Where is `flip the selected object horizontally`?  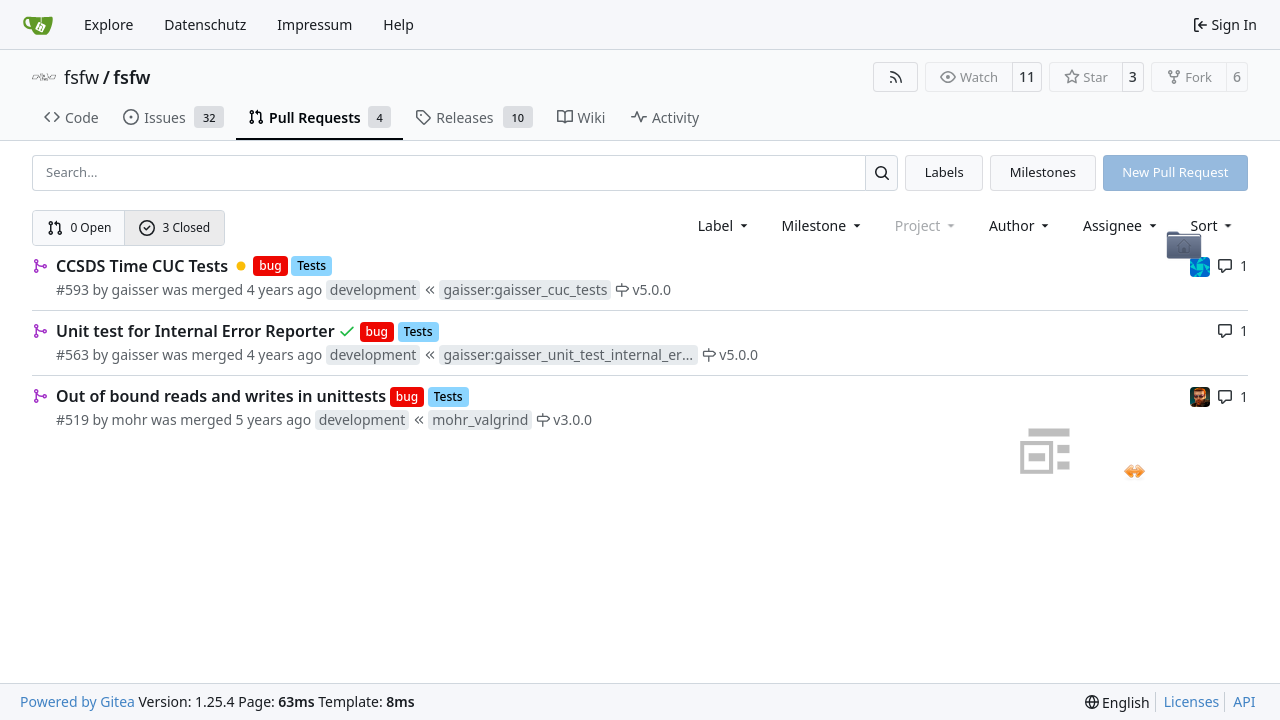
flip the selected object horizontally is located at coordinates (1134, 470).